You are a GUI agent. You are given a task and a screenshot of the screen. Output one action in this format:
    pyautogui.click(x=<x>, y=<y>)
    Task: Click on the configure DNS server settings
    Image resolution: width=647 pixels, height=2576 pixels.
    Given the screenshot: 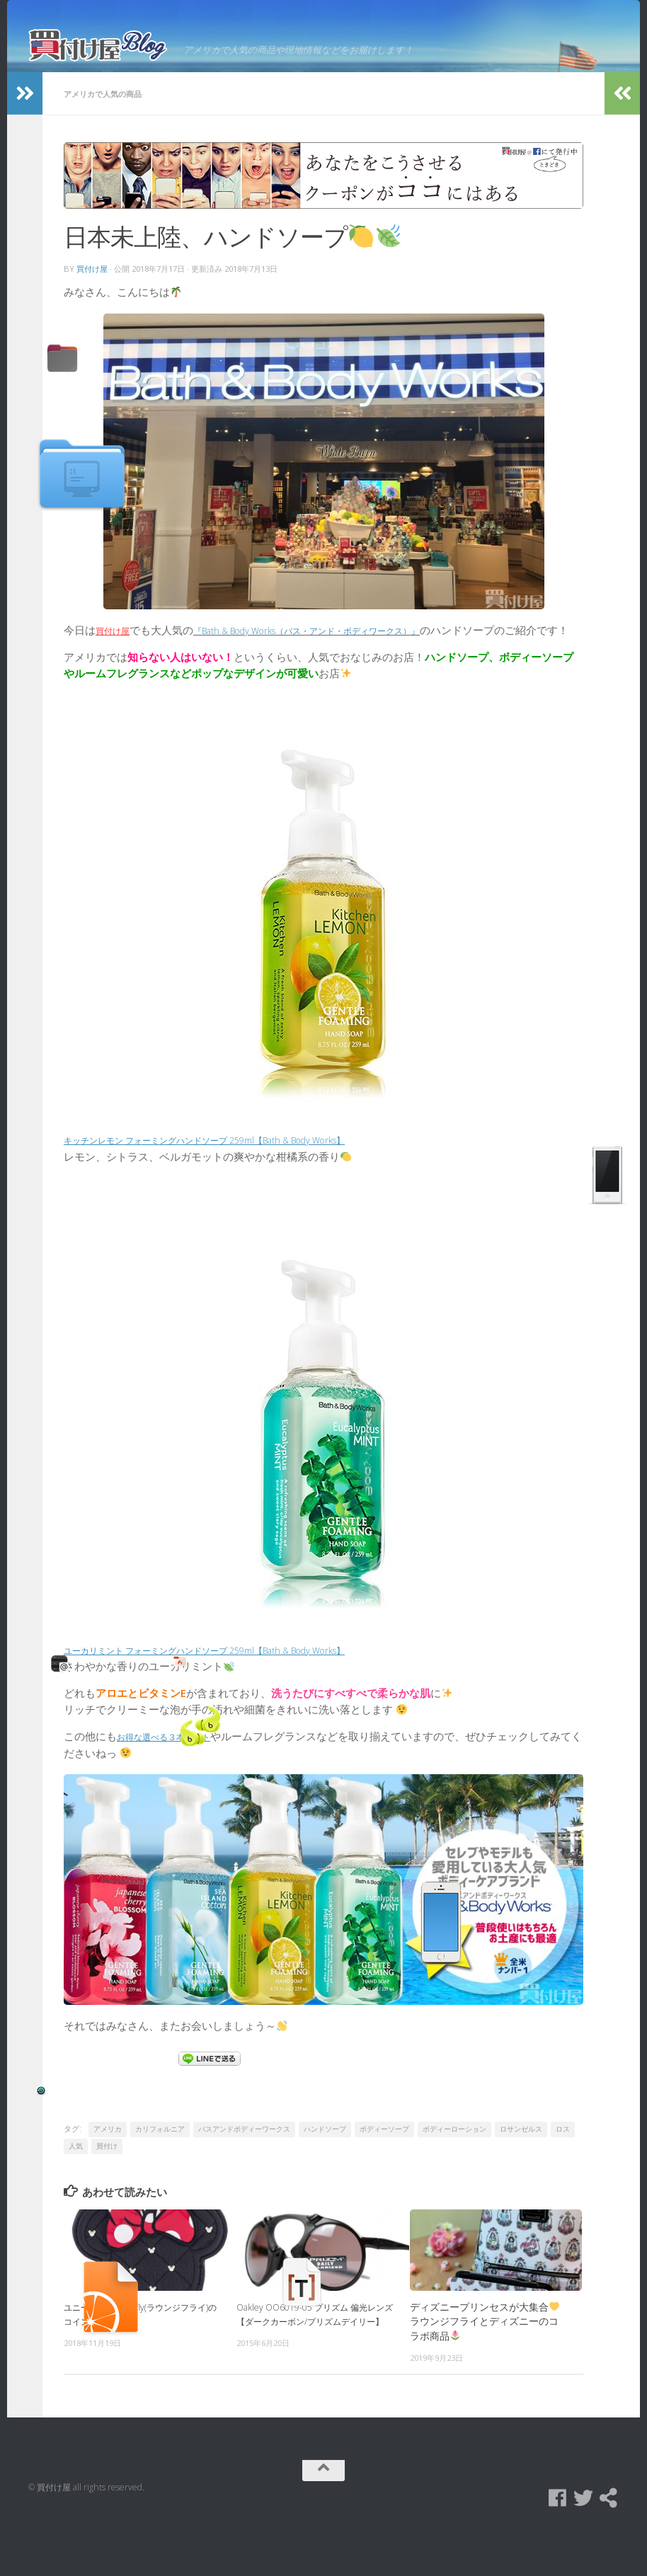 What is the action you would take?
    pyautogui.click(x=59, y=1664)
    